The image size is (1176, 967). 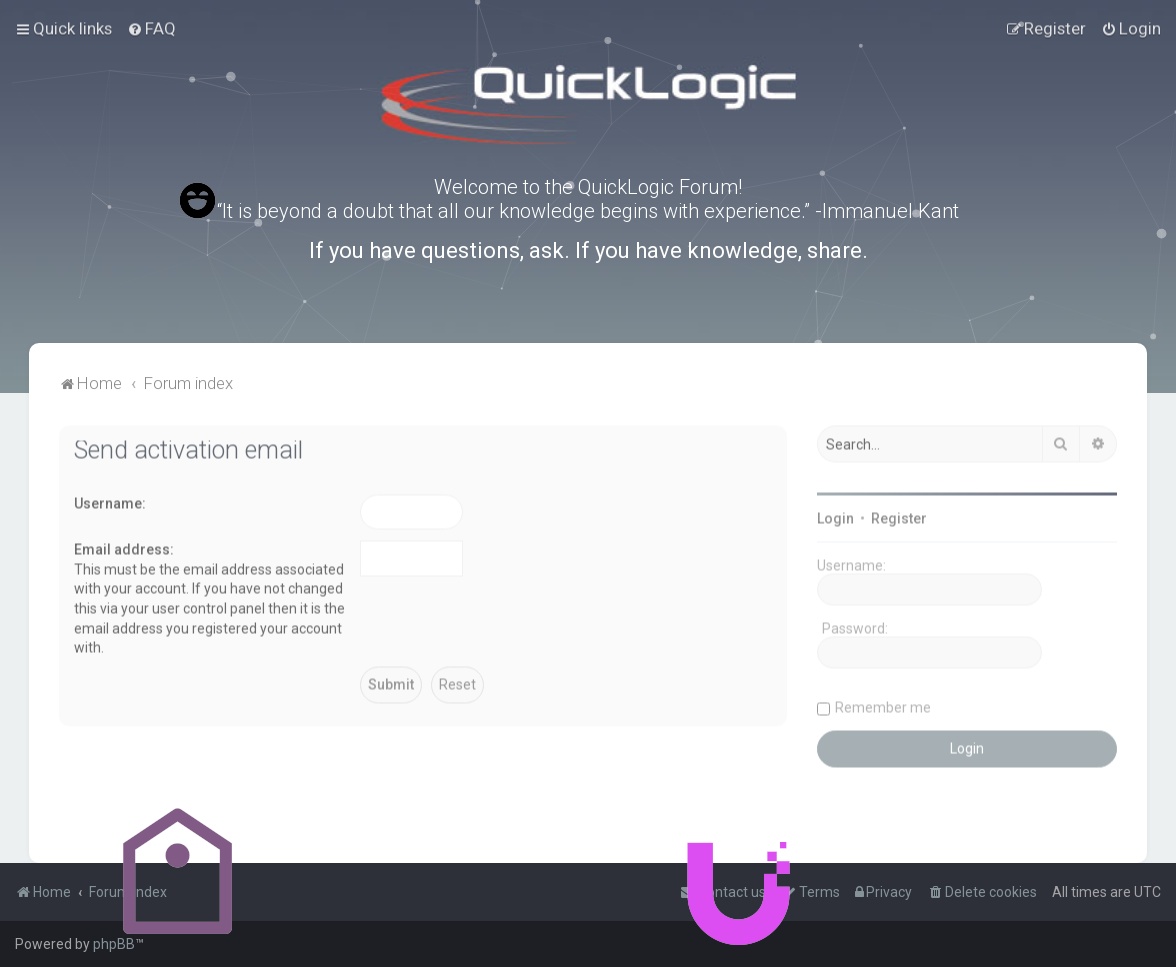 I want to click on ubiquiti networks company logo, so click(x=738, y=893).